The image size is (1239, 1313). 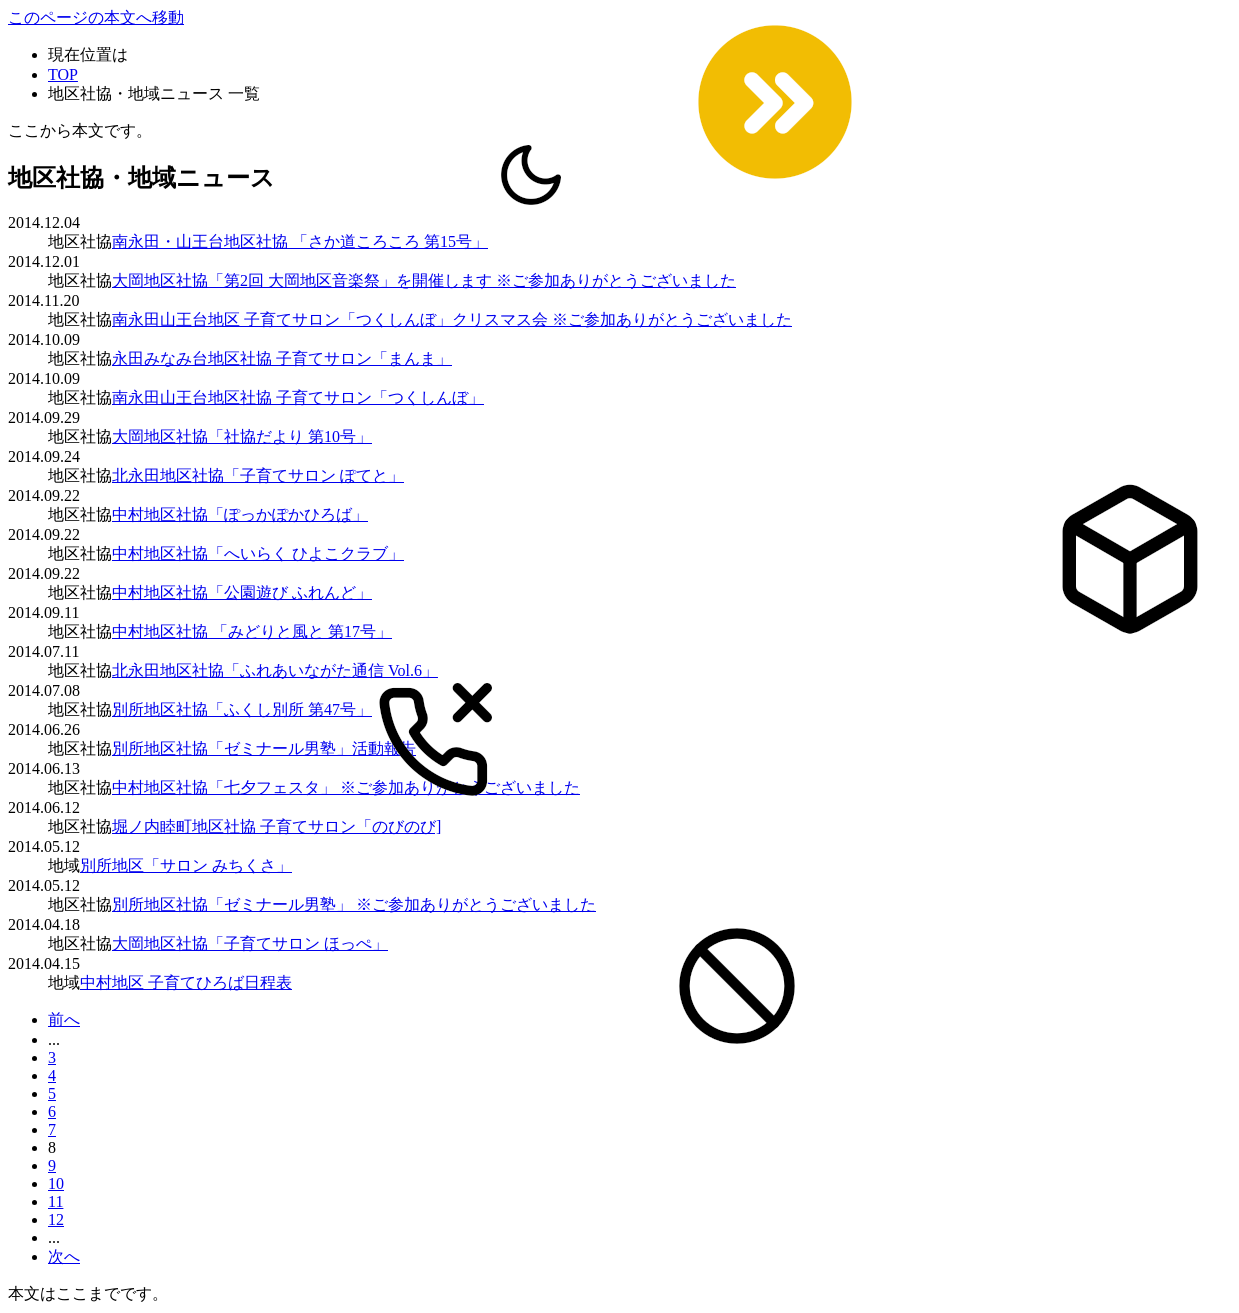 I want to click on skip forward or advance to next item, so click(x=775, y=103).